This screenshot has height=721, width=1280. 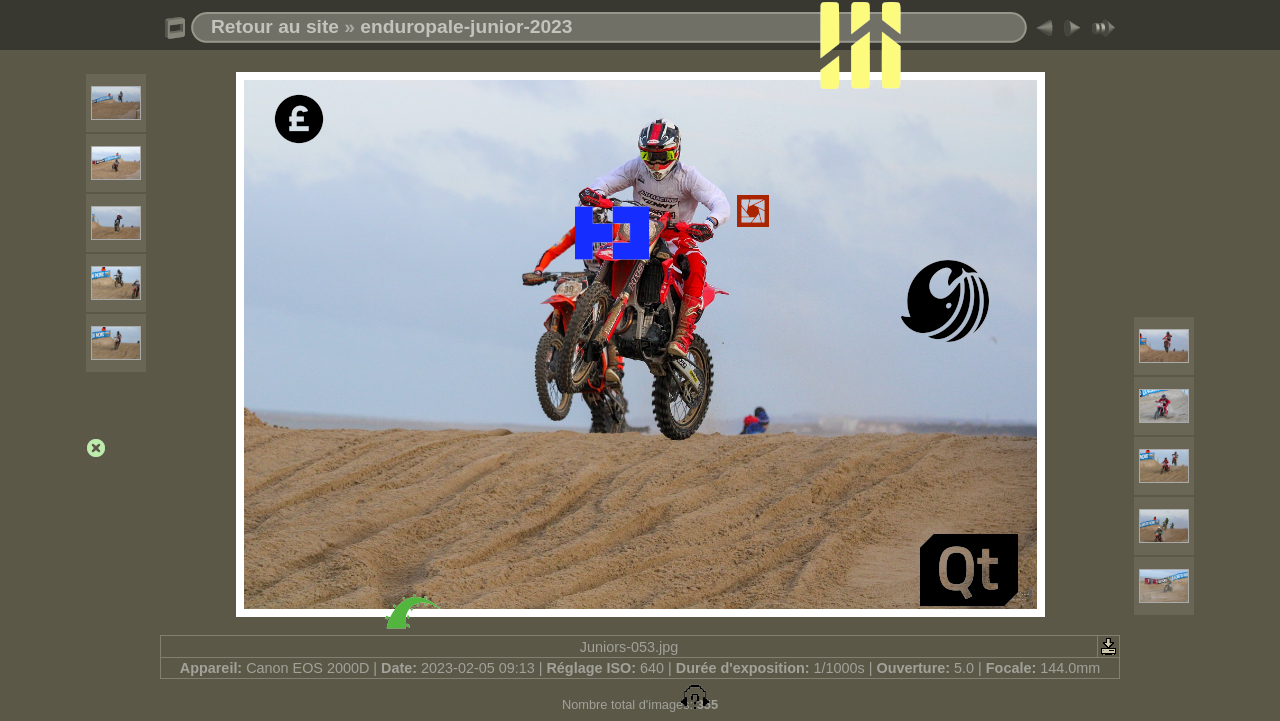 What do you see at coordinates (299, 119) in the screenshot?
I see `view balance in british pounds` at bounding box center [299, 119].